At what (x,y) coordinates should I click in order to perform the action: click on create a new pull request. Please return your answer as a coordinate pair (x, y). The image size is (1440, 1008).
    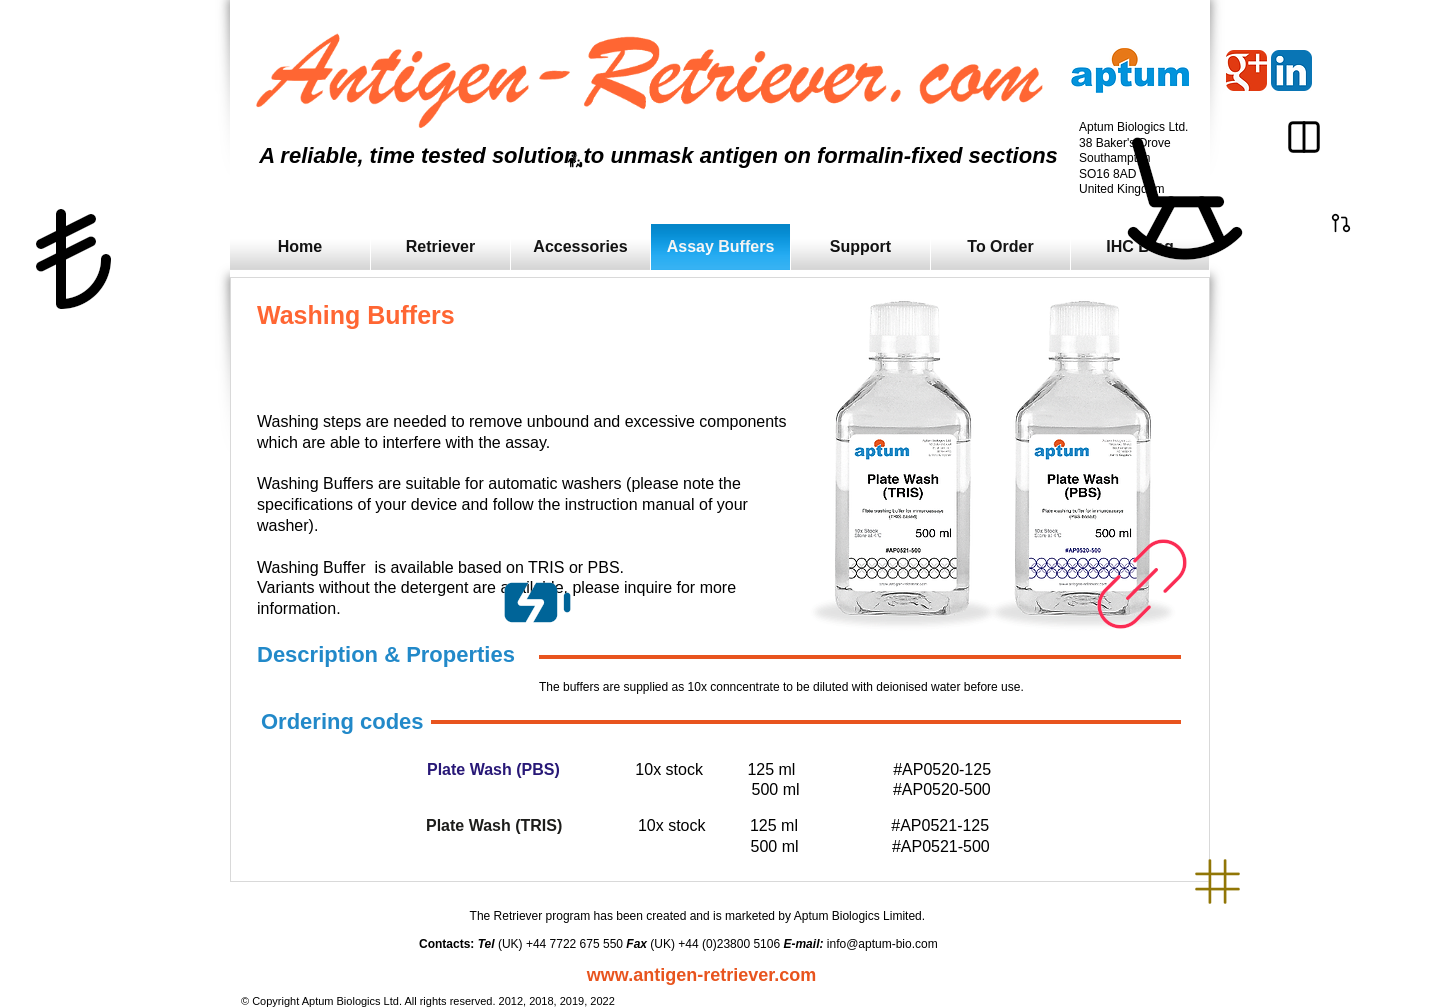
    Looking at the image, I should click on (1341, 223).